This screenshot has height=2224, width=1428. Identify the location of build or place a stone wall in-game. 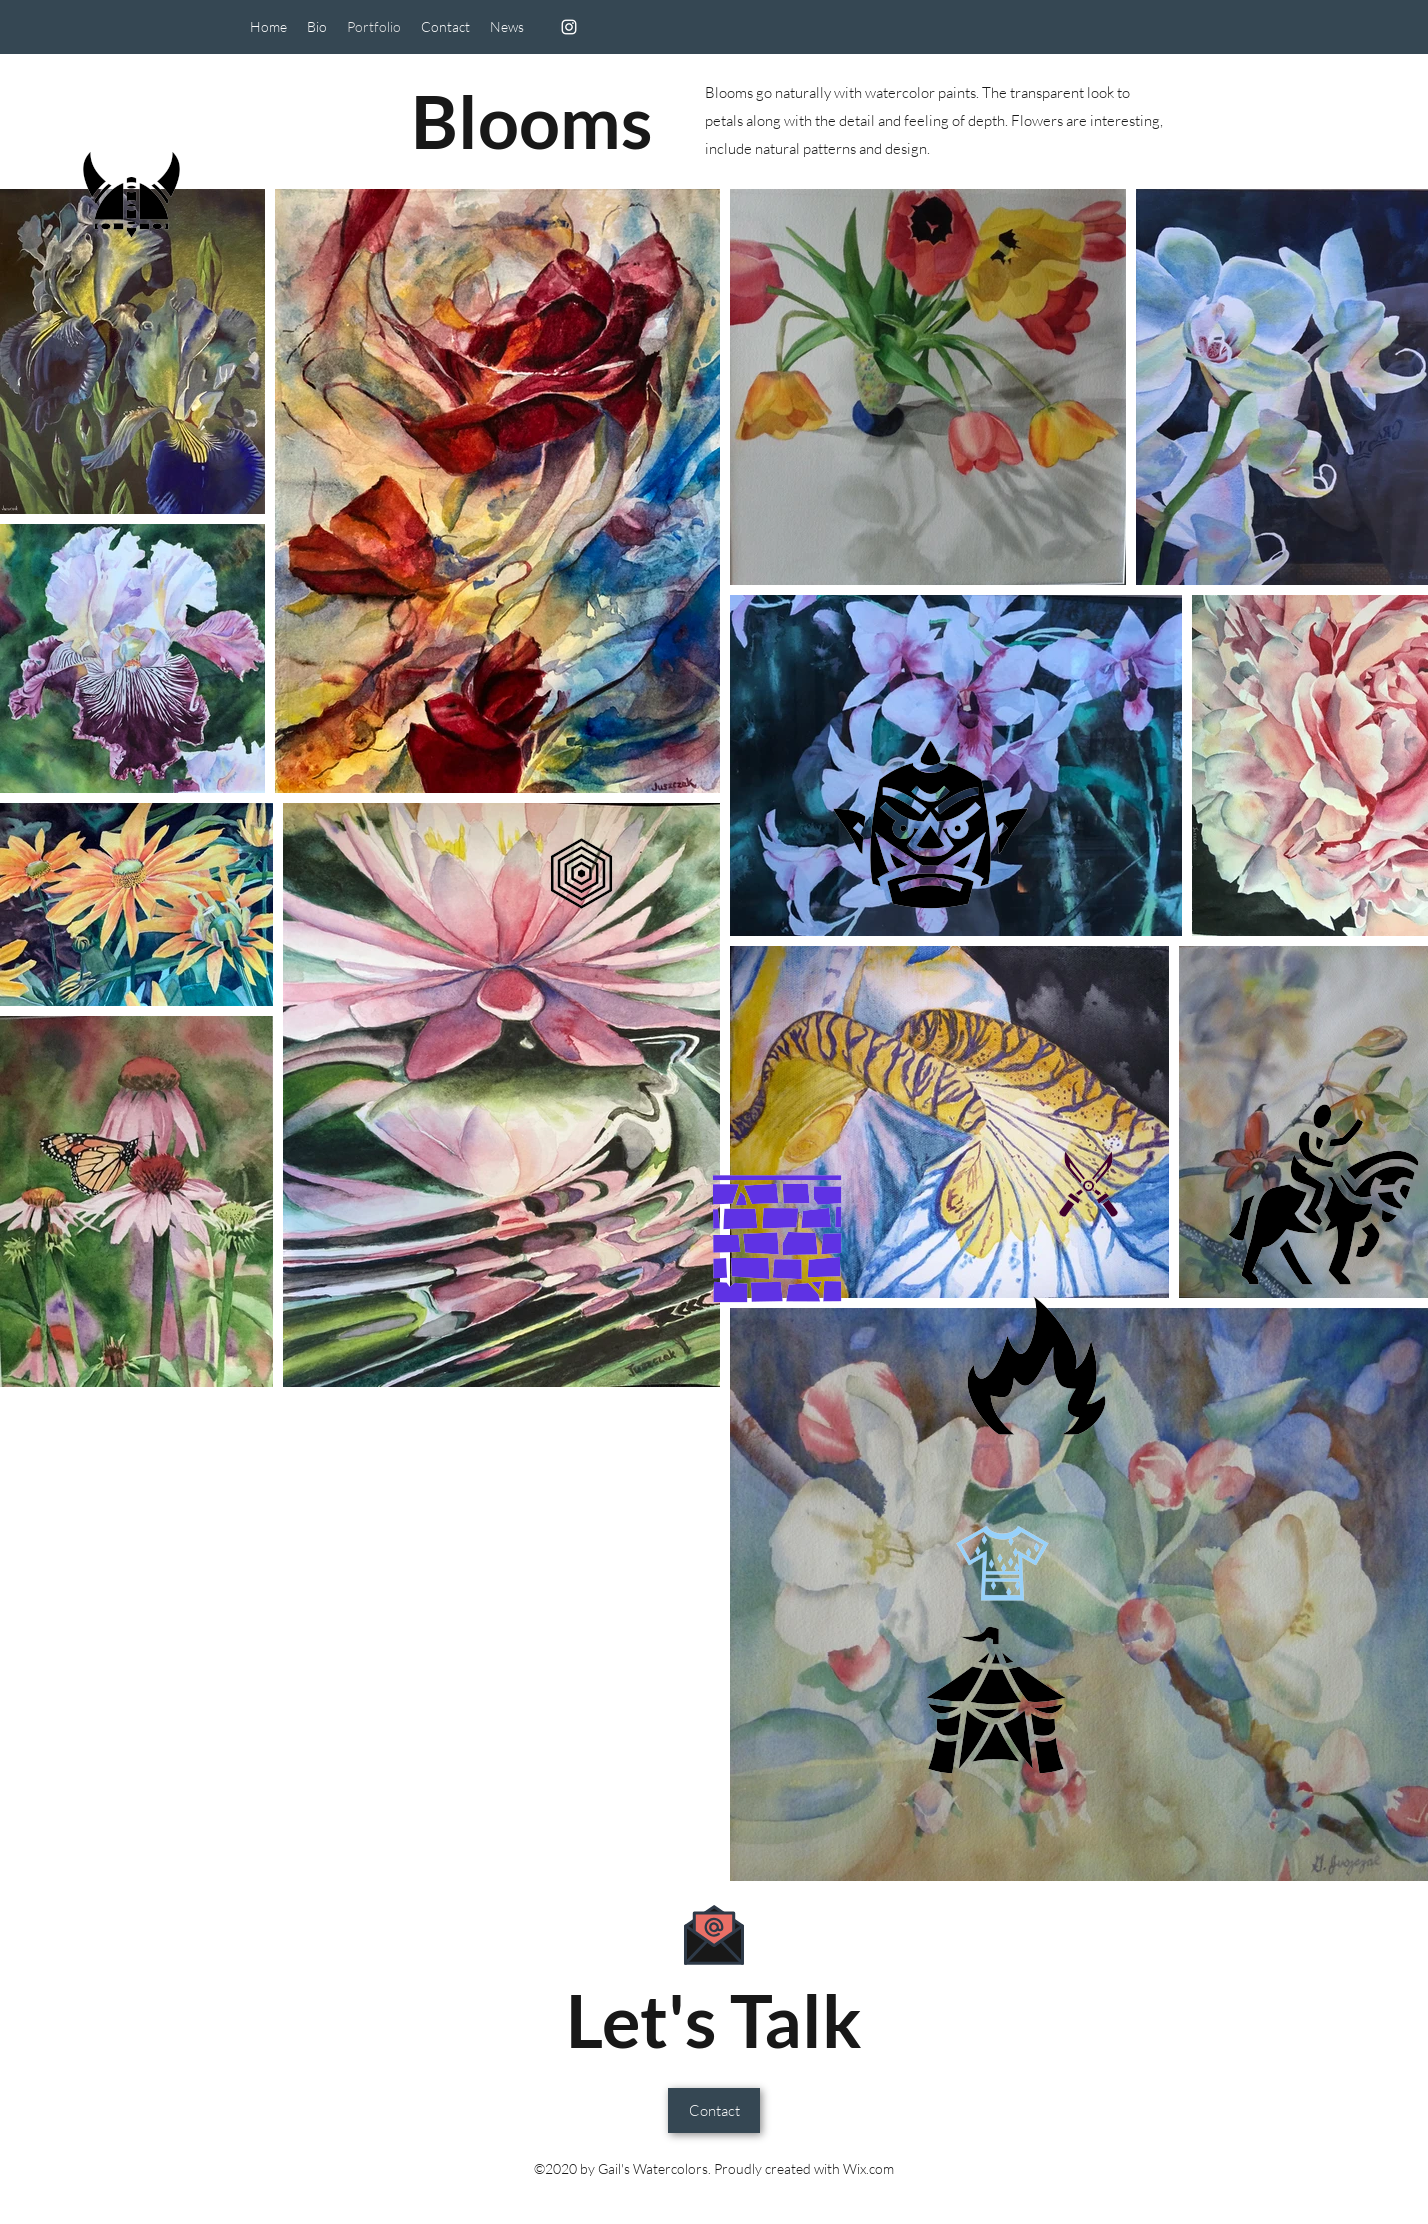
(777, 1238).